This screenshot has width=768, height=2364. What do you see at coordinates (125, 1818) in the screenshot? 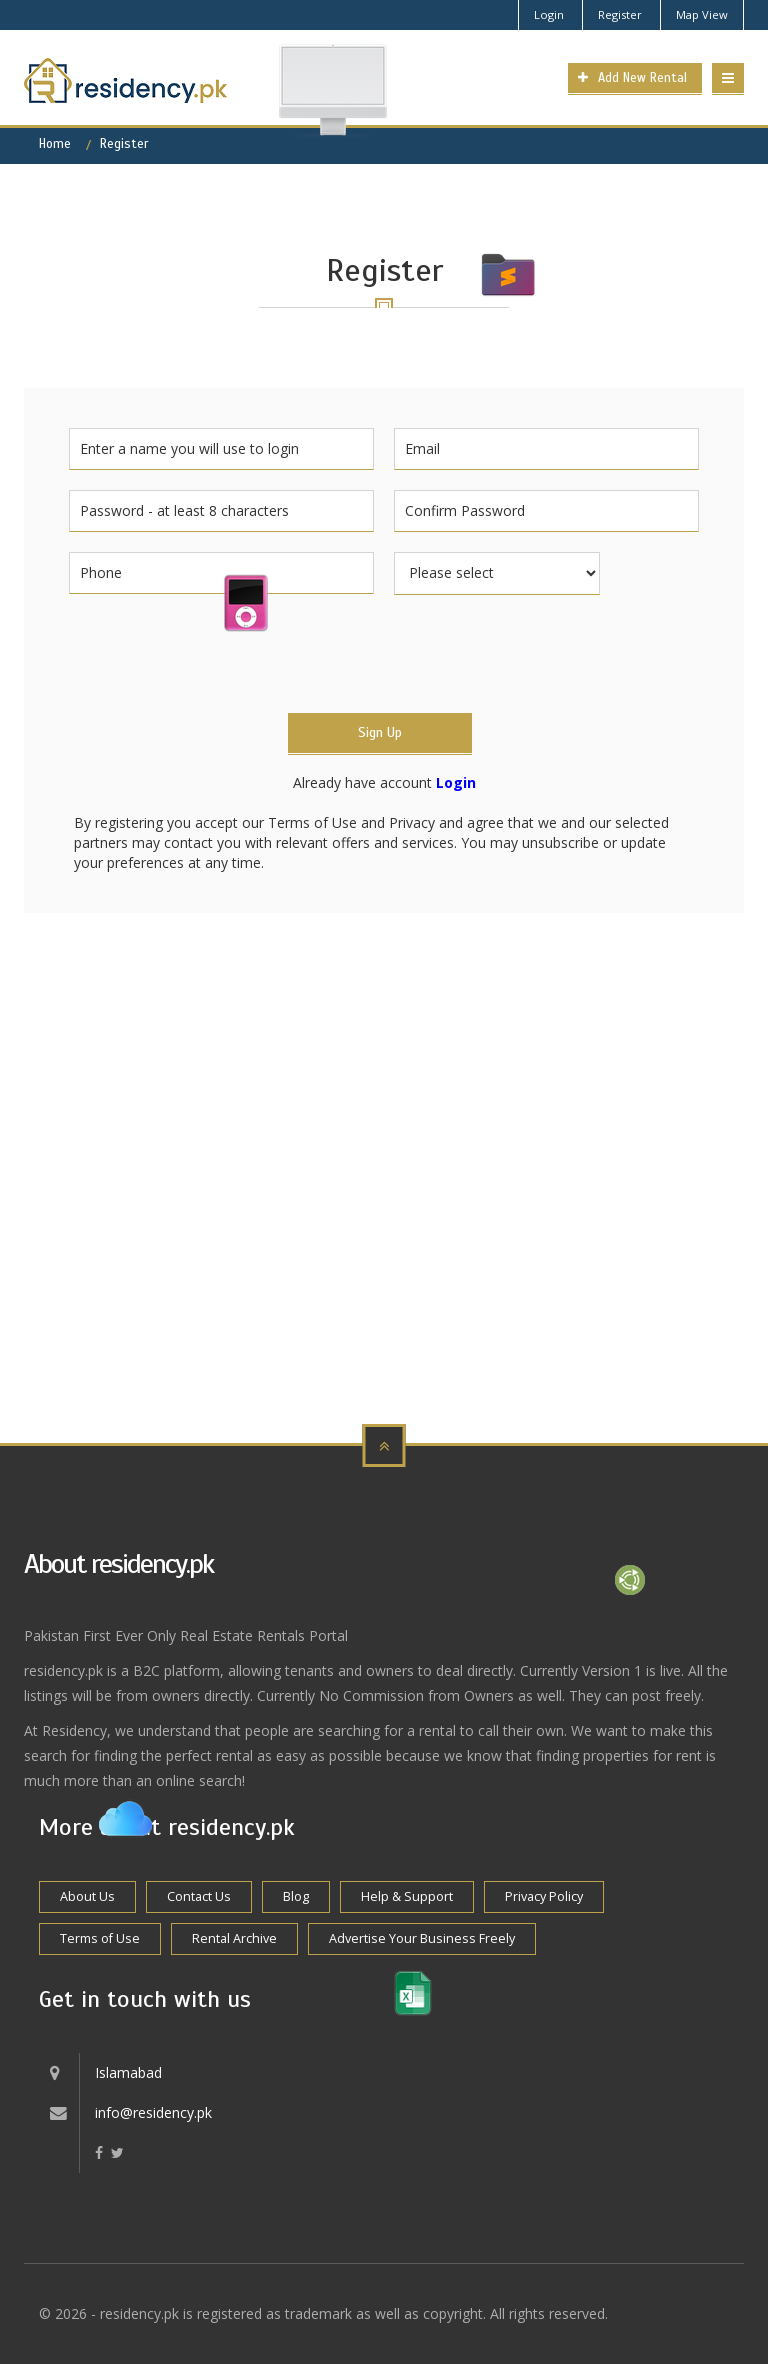
I see `access iCloud Drive cloud storage` at bounding box center [125, 1818].